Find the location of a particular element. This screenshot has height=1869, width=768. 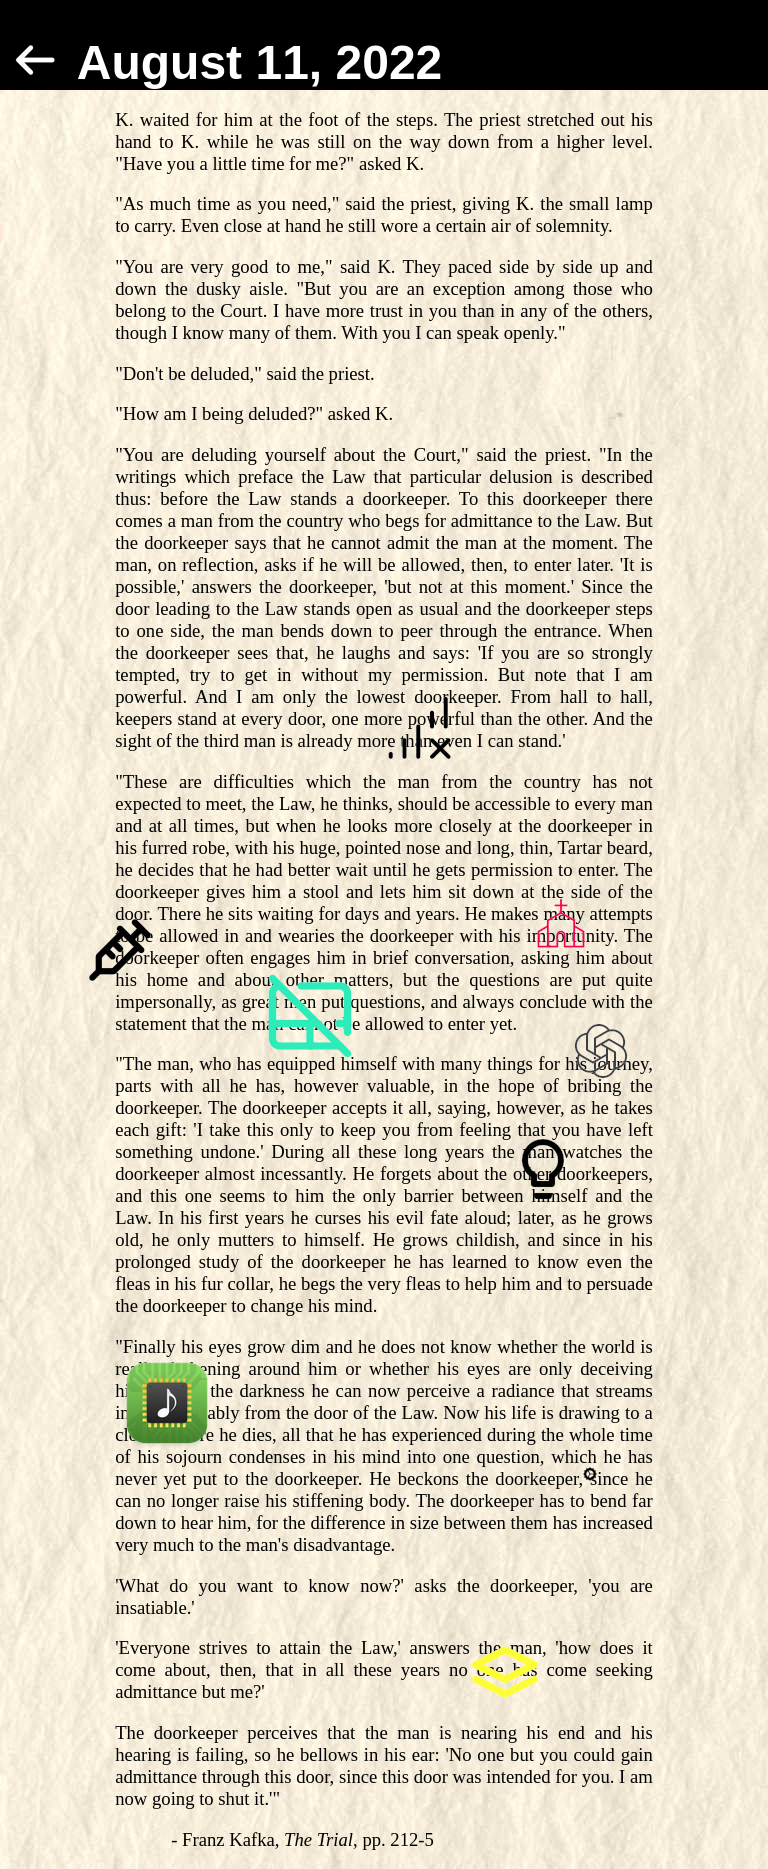

access medical or health information is located at coordinates (120, 950).